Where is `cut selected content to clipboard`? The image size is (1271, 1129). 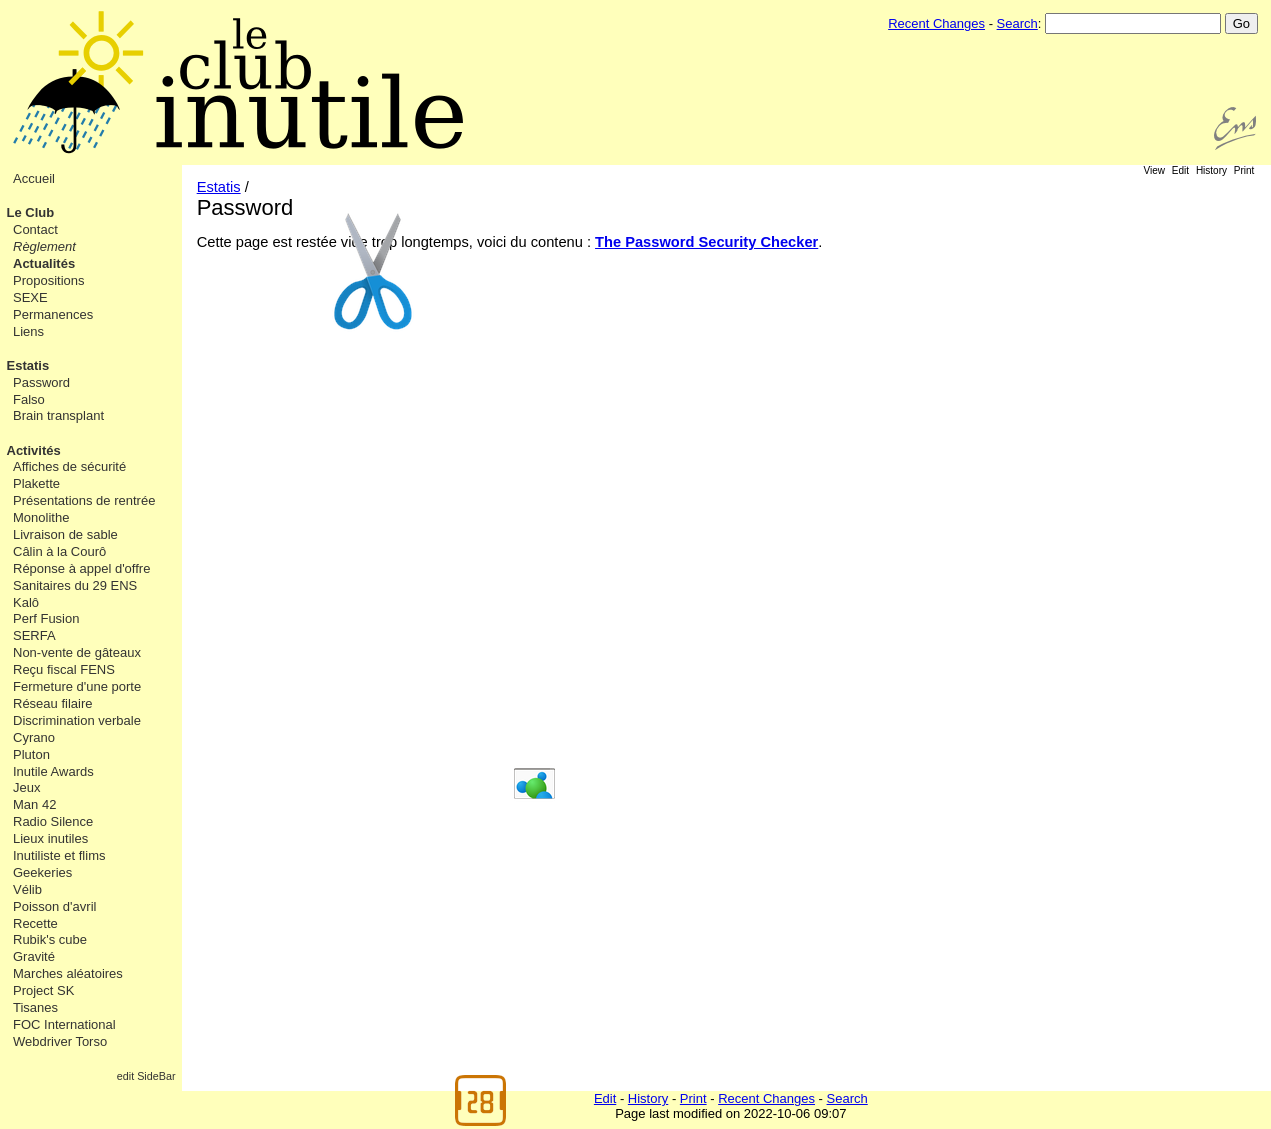
cut selected content to clipboard is located at coordinates (374, 271).